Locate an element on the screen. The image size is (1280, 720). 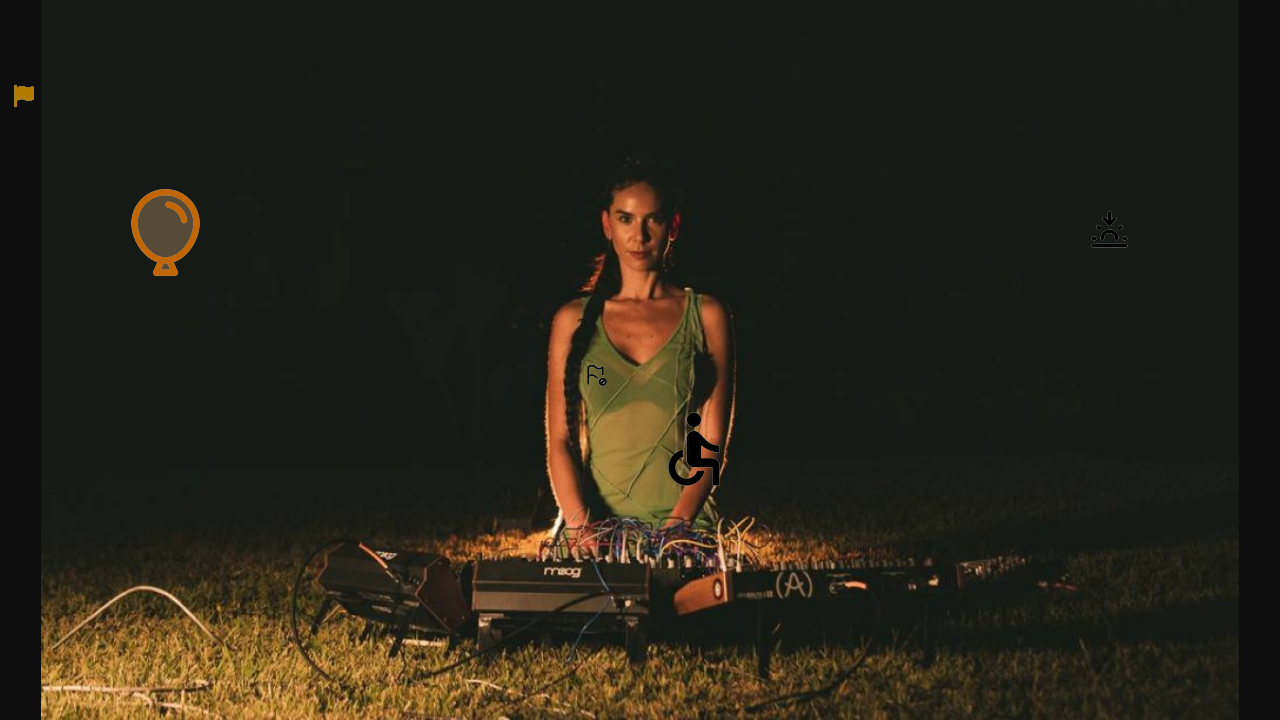
flag or report content is located at coordinates (24, 96).